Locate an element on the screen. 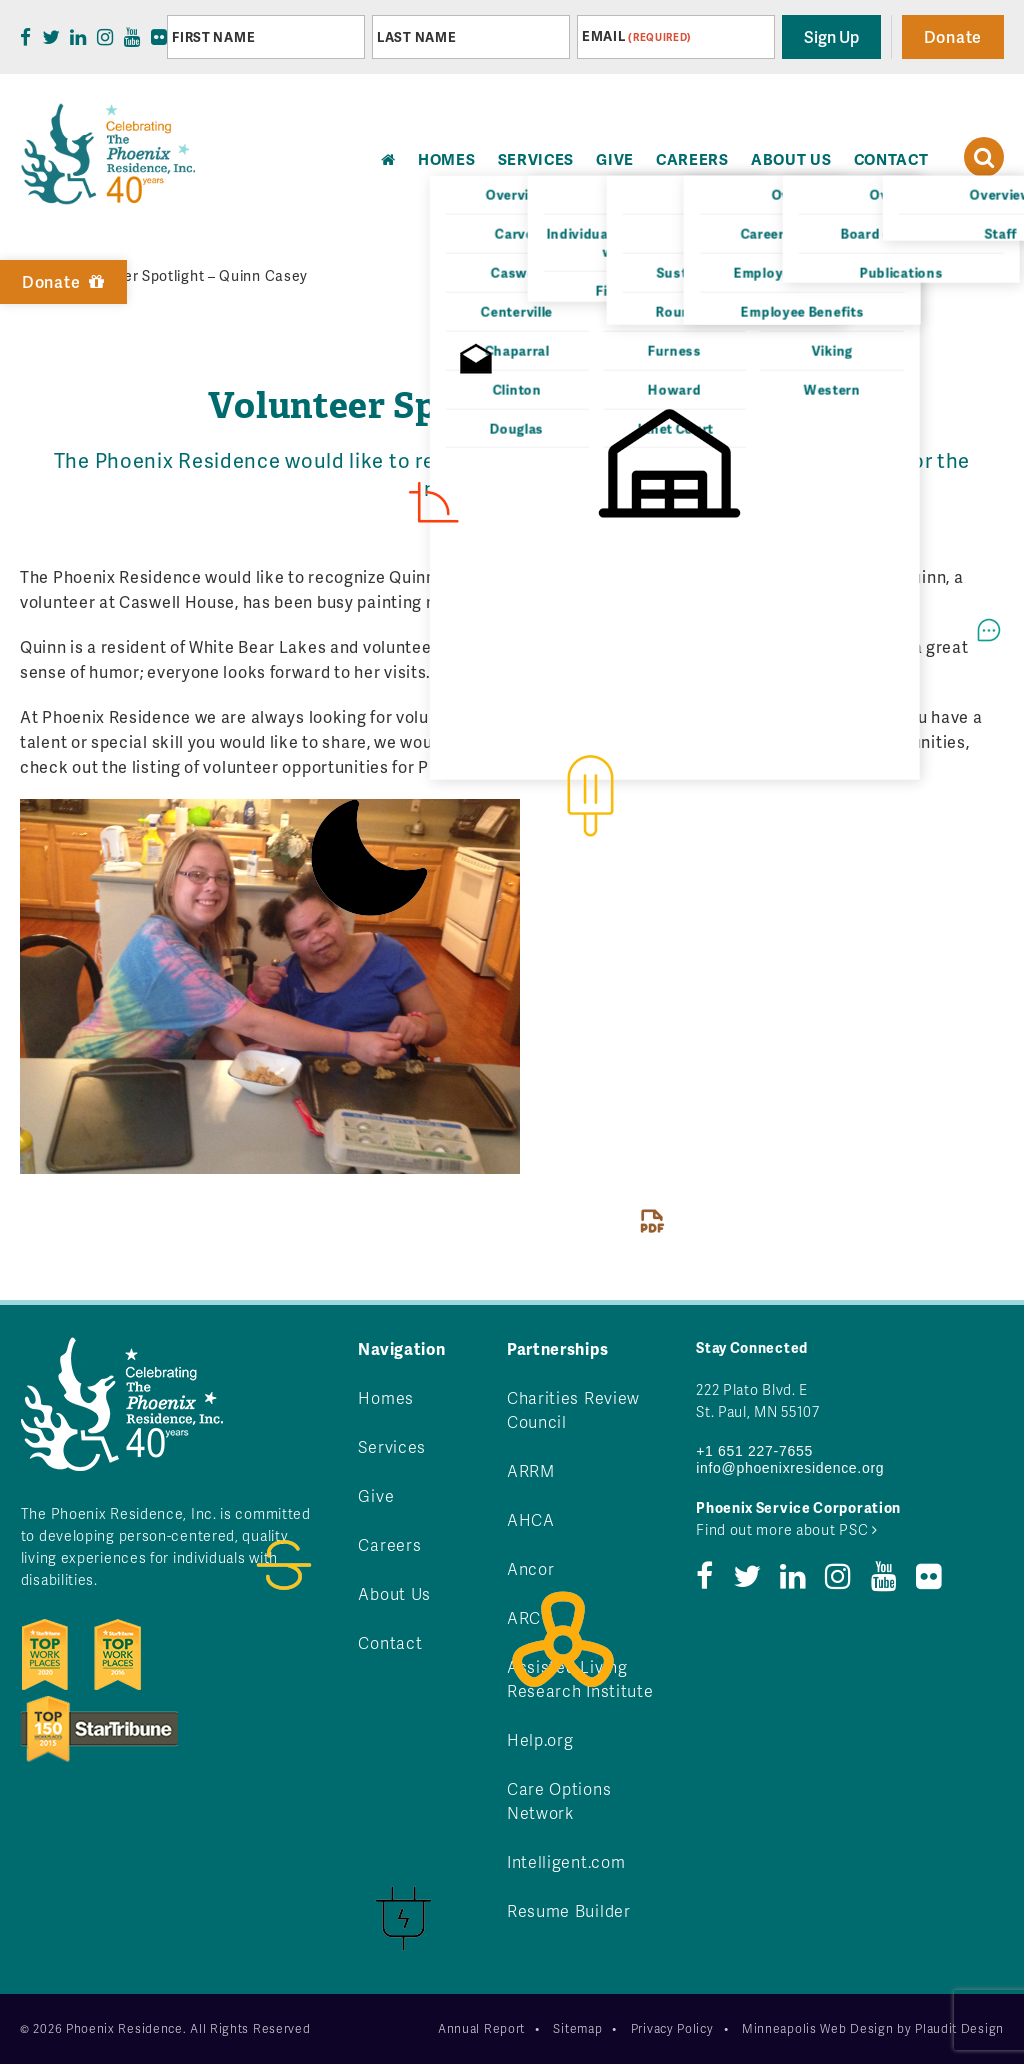 Image resolution: width=1024 pixels, height=2064 pixels. open chat or messaging is located at coordinates (988, 630).